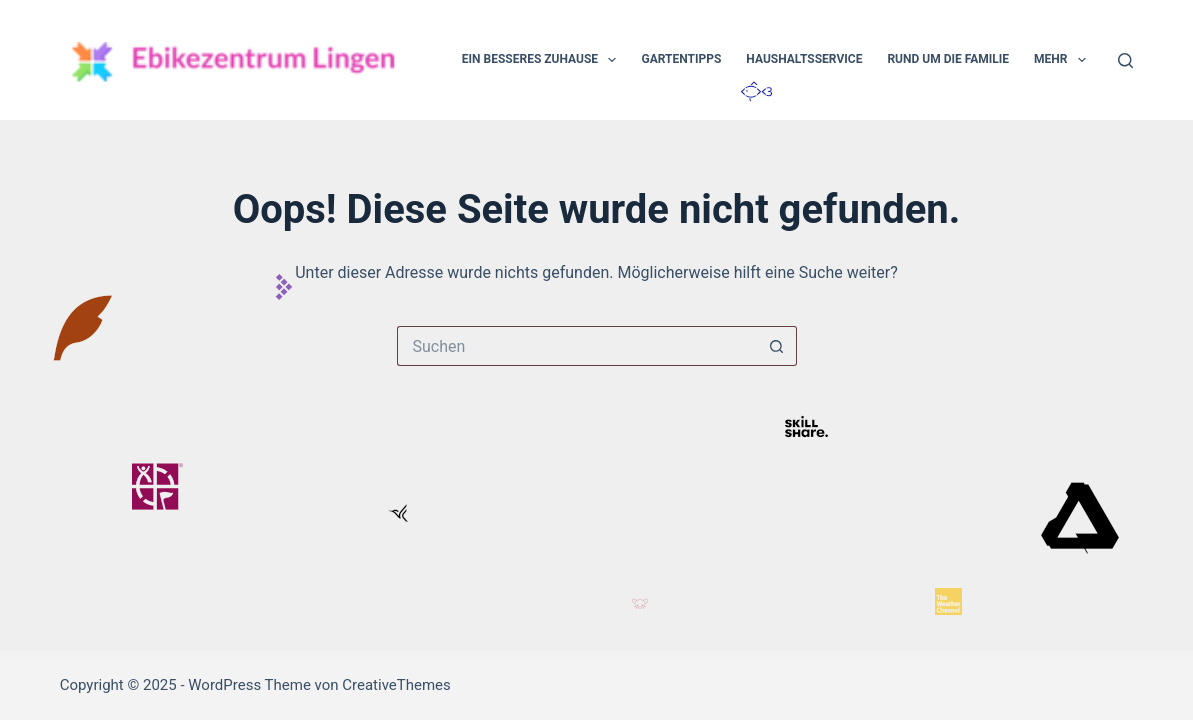 The width and height of the screenshot is (1193, 720). I want to click on arlo smart home security app, so click(398, 513).